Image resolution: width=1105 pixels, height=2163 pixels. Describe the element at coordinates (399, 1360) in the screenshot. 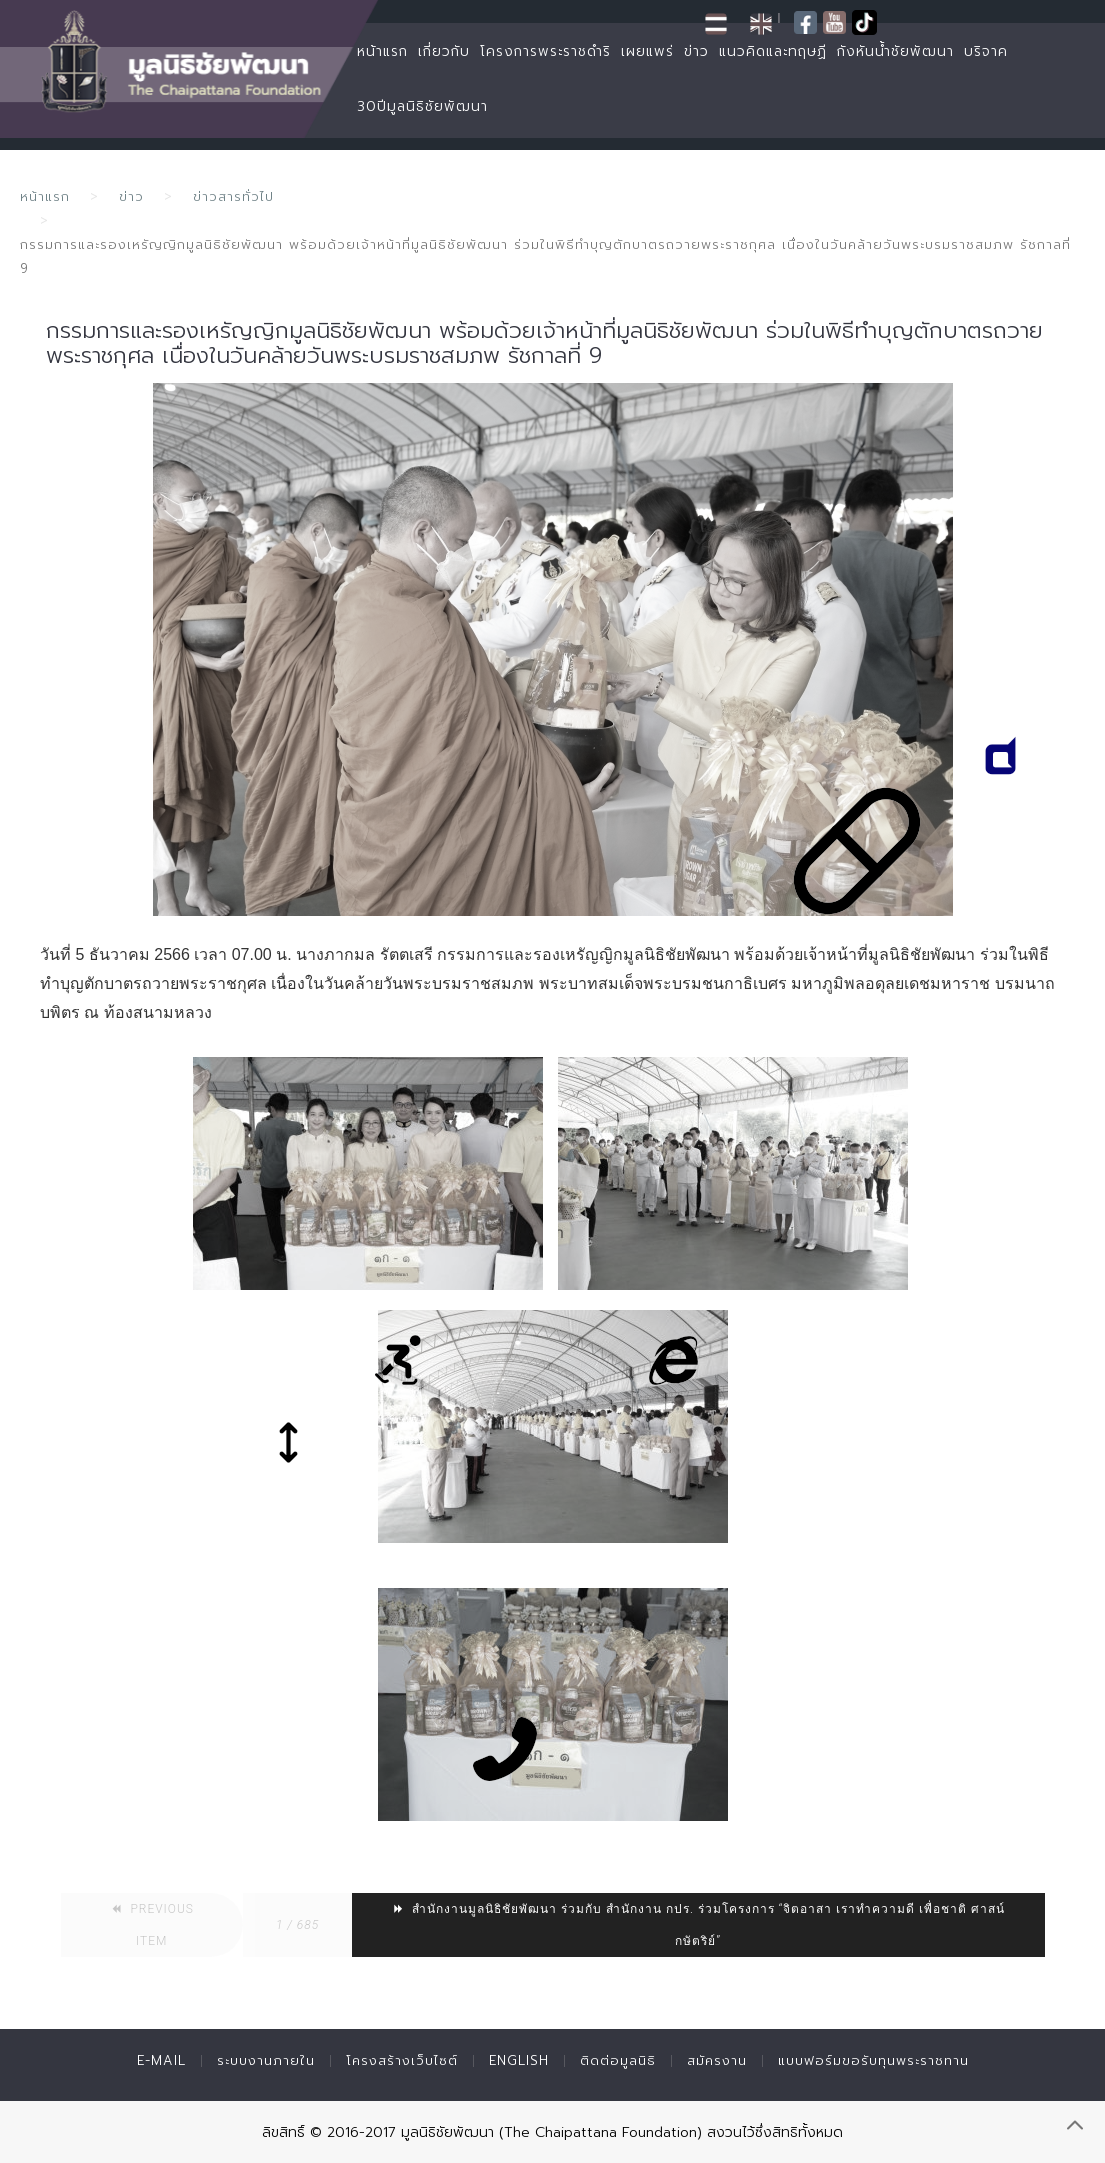

I see `indicates ice skating or winter sports activity` at that location.